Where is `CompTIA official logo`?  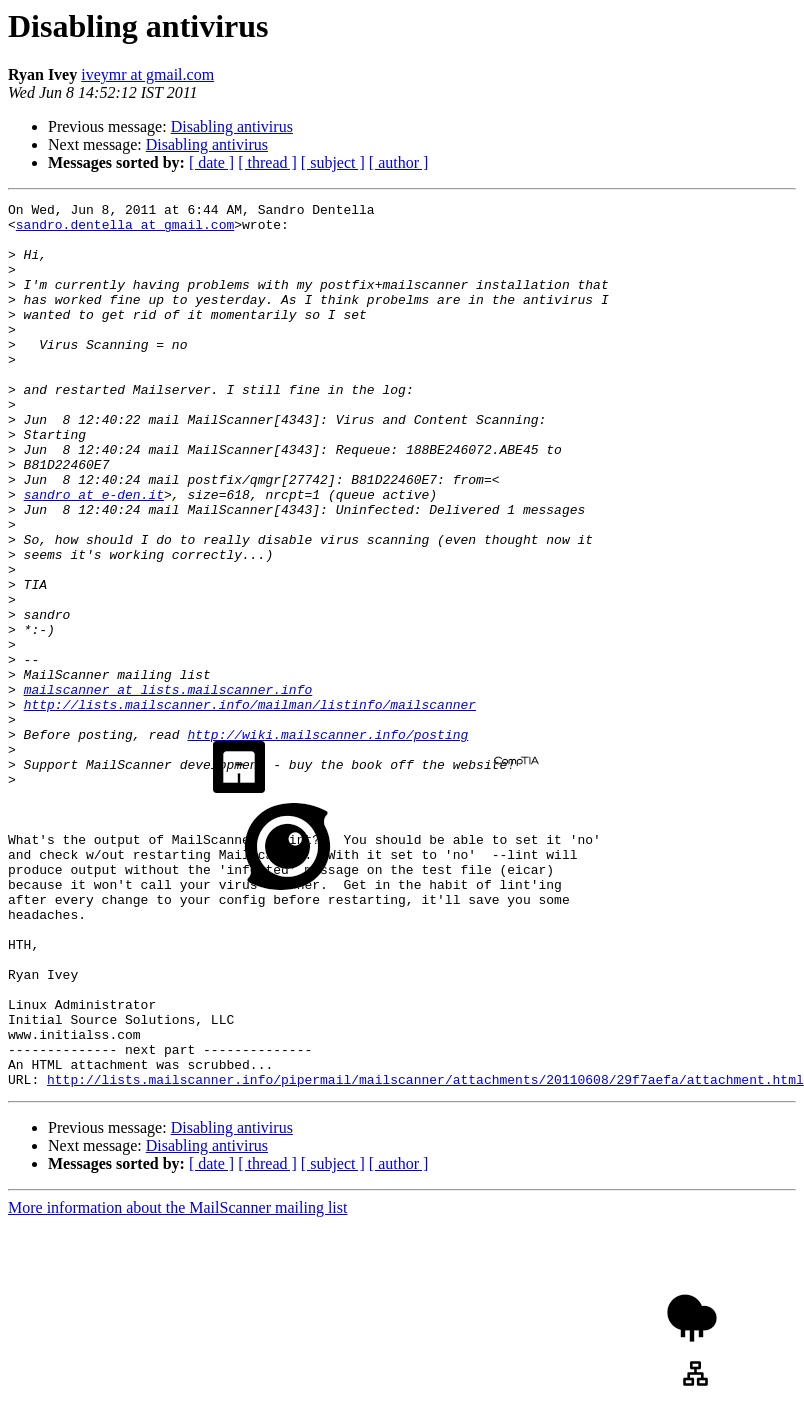
CompTIA official logo is located at coordinates (516, 761).